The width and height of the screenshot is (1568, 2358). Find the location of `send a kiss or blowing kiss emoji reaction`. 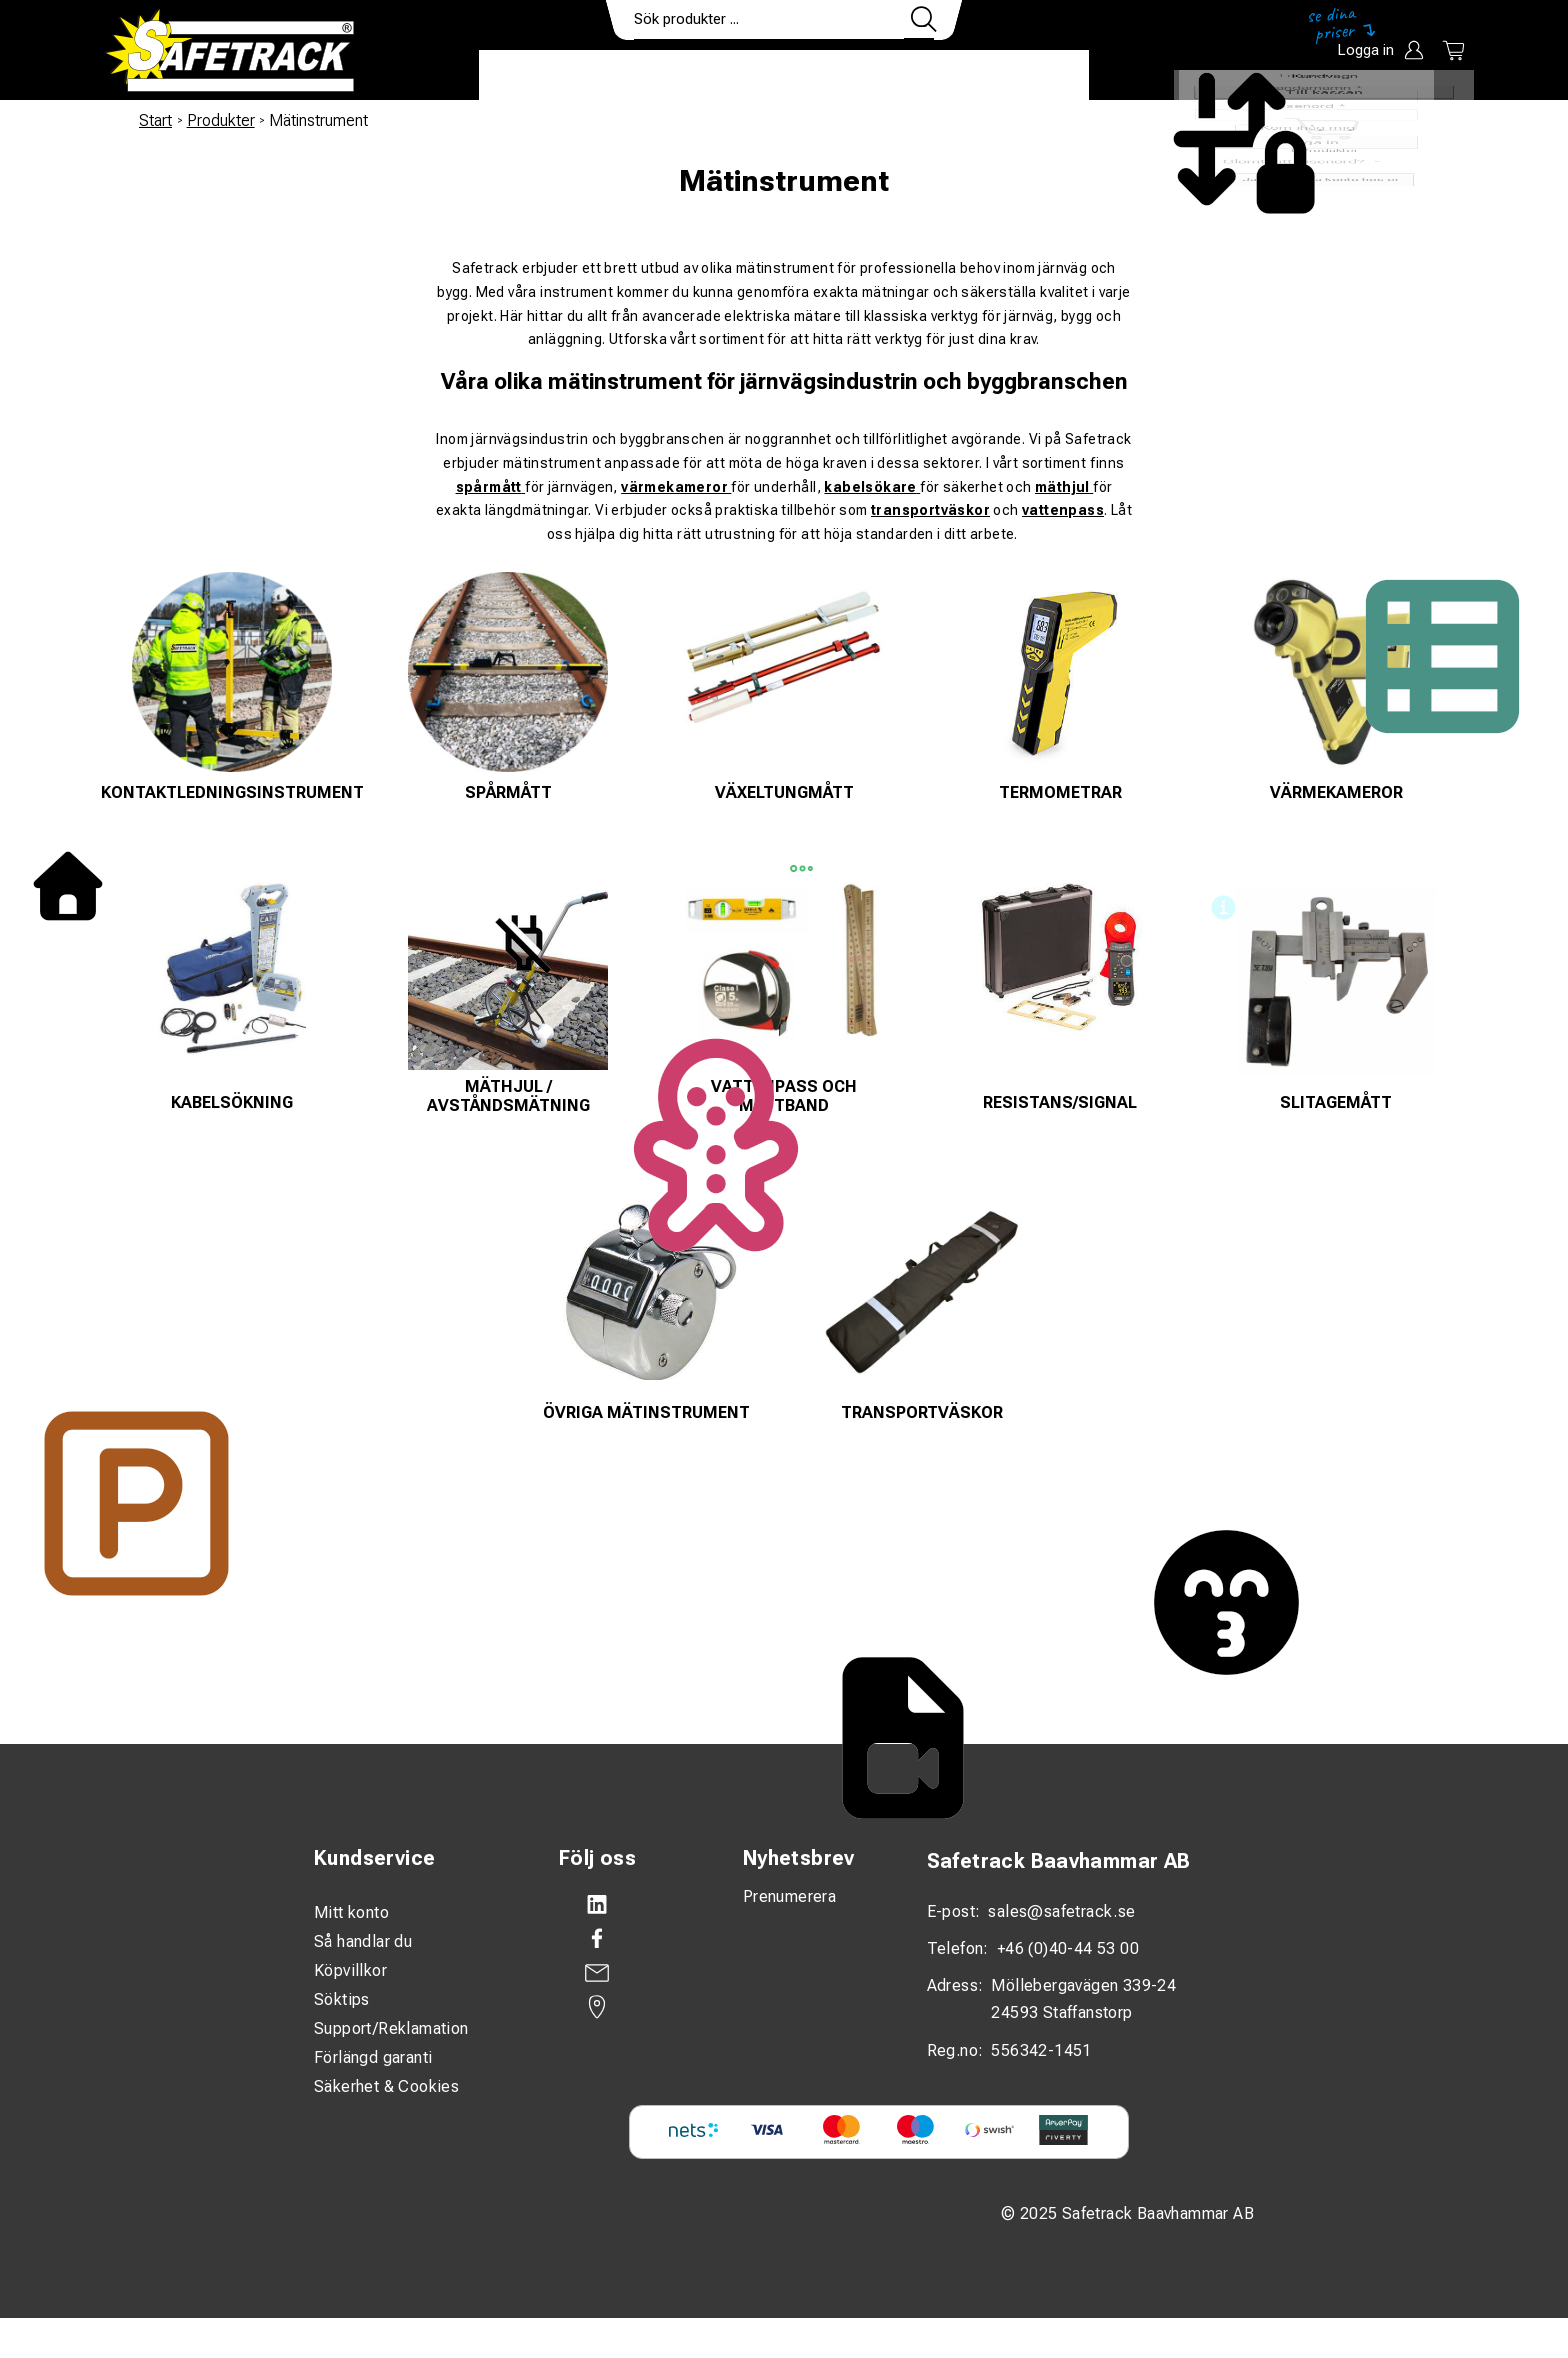

send a kiss or blowing kiss emoji reaction is located at coordinates (1226, 1602).